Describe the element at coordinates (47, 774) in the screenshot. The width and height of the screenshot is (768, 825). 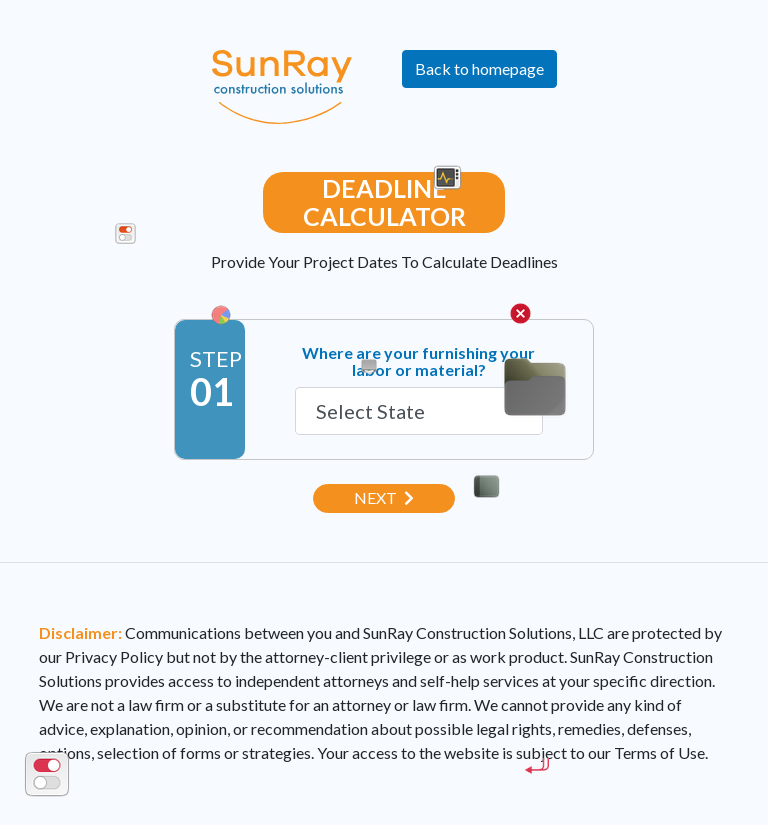
I see `open gnome tweaks settings` at that location.